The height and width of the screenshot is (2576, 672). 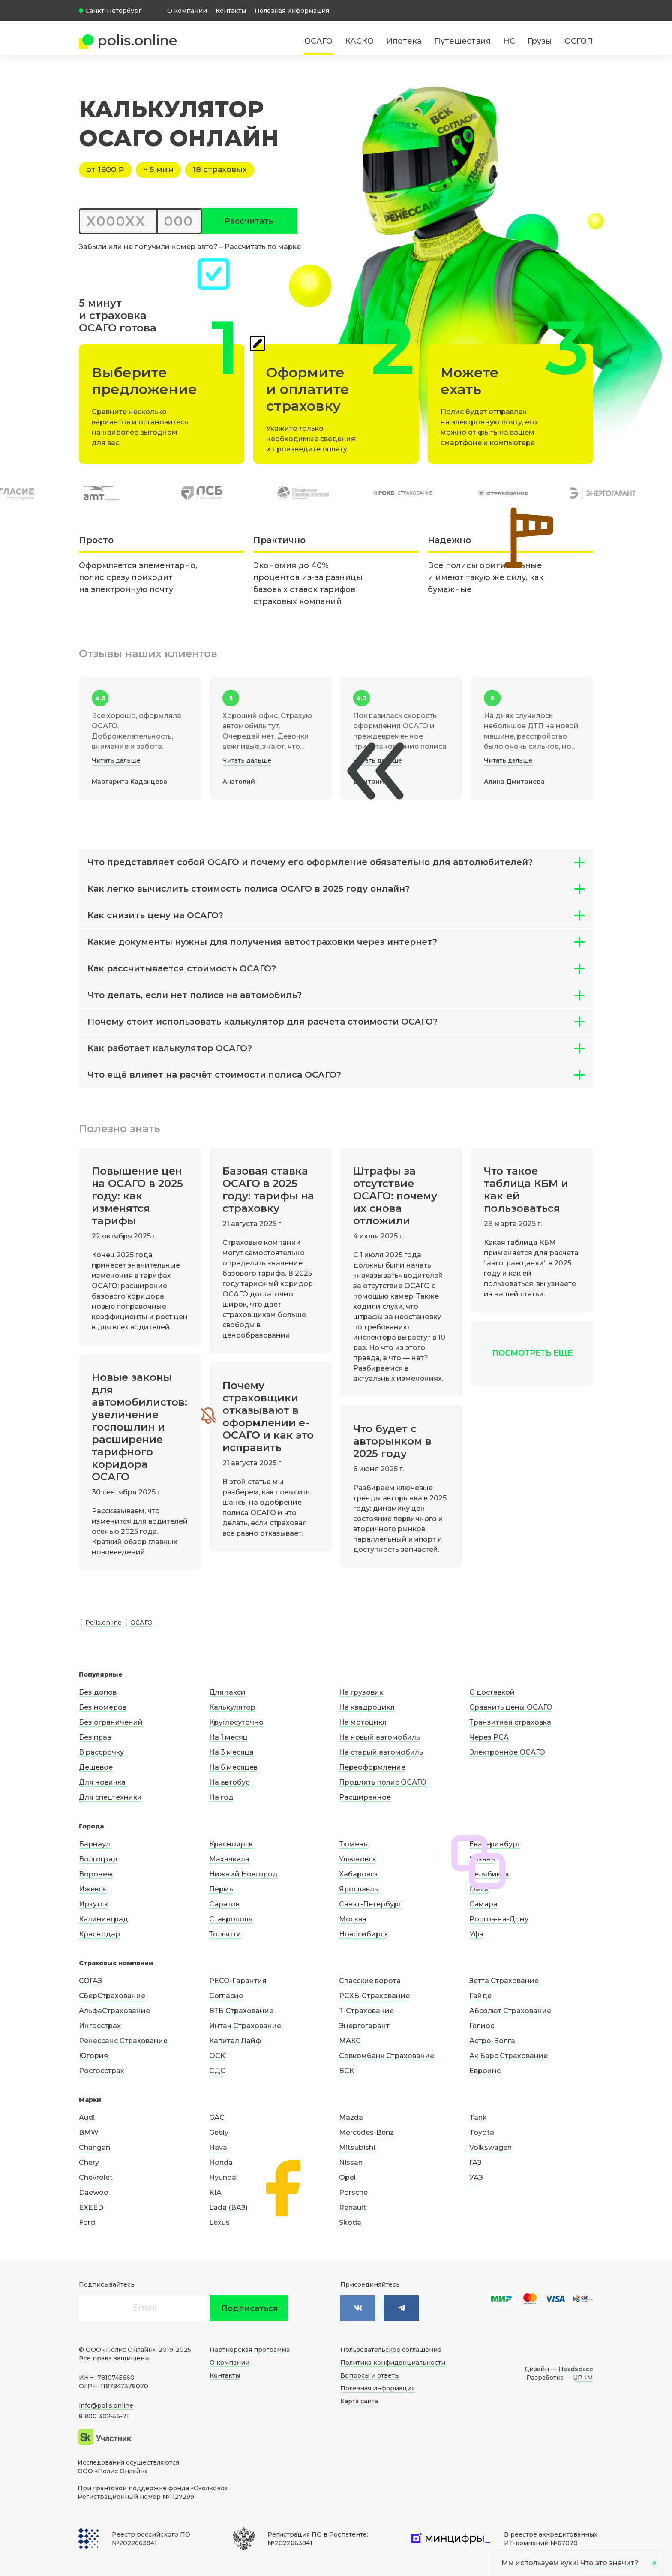 I want to click on mute notifications, so click(x=208, y=1416).